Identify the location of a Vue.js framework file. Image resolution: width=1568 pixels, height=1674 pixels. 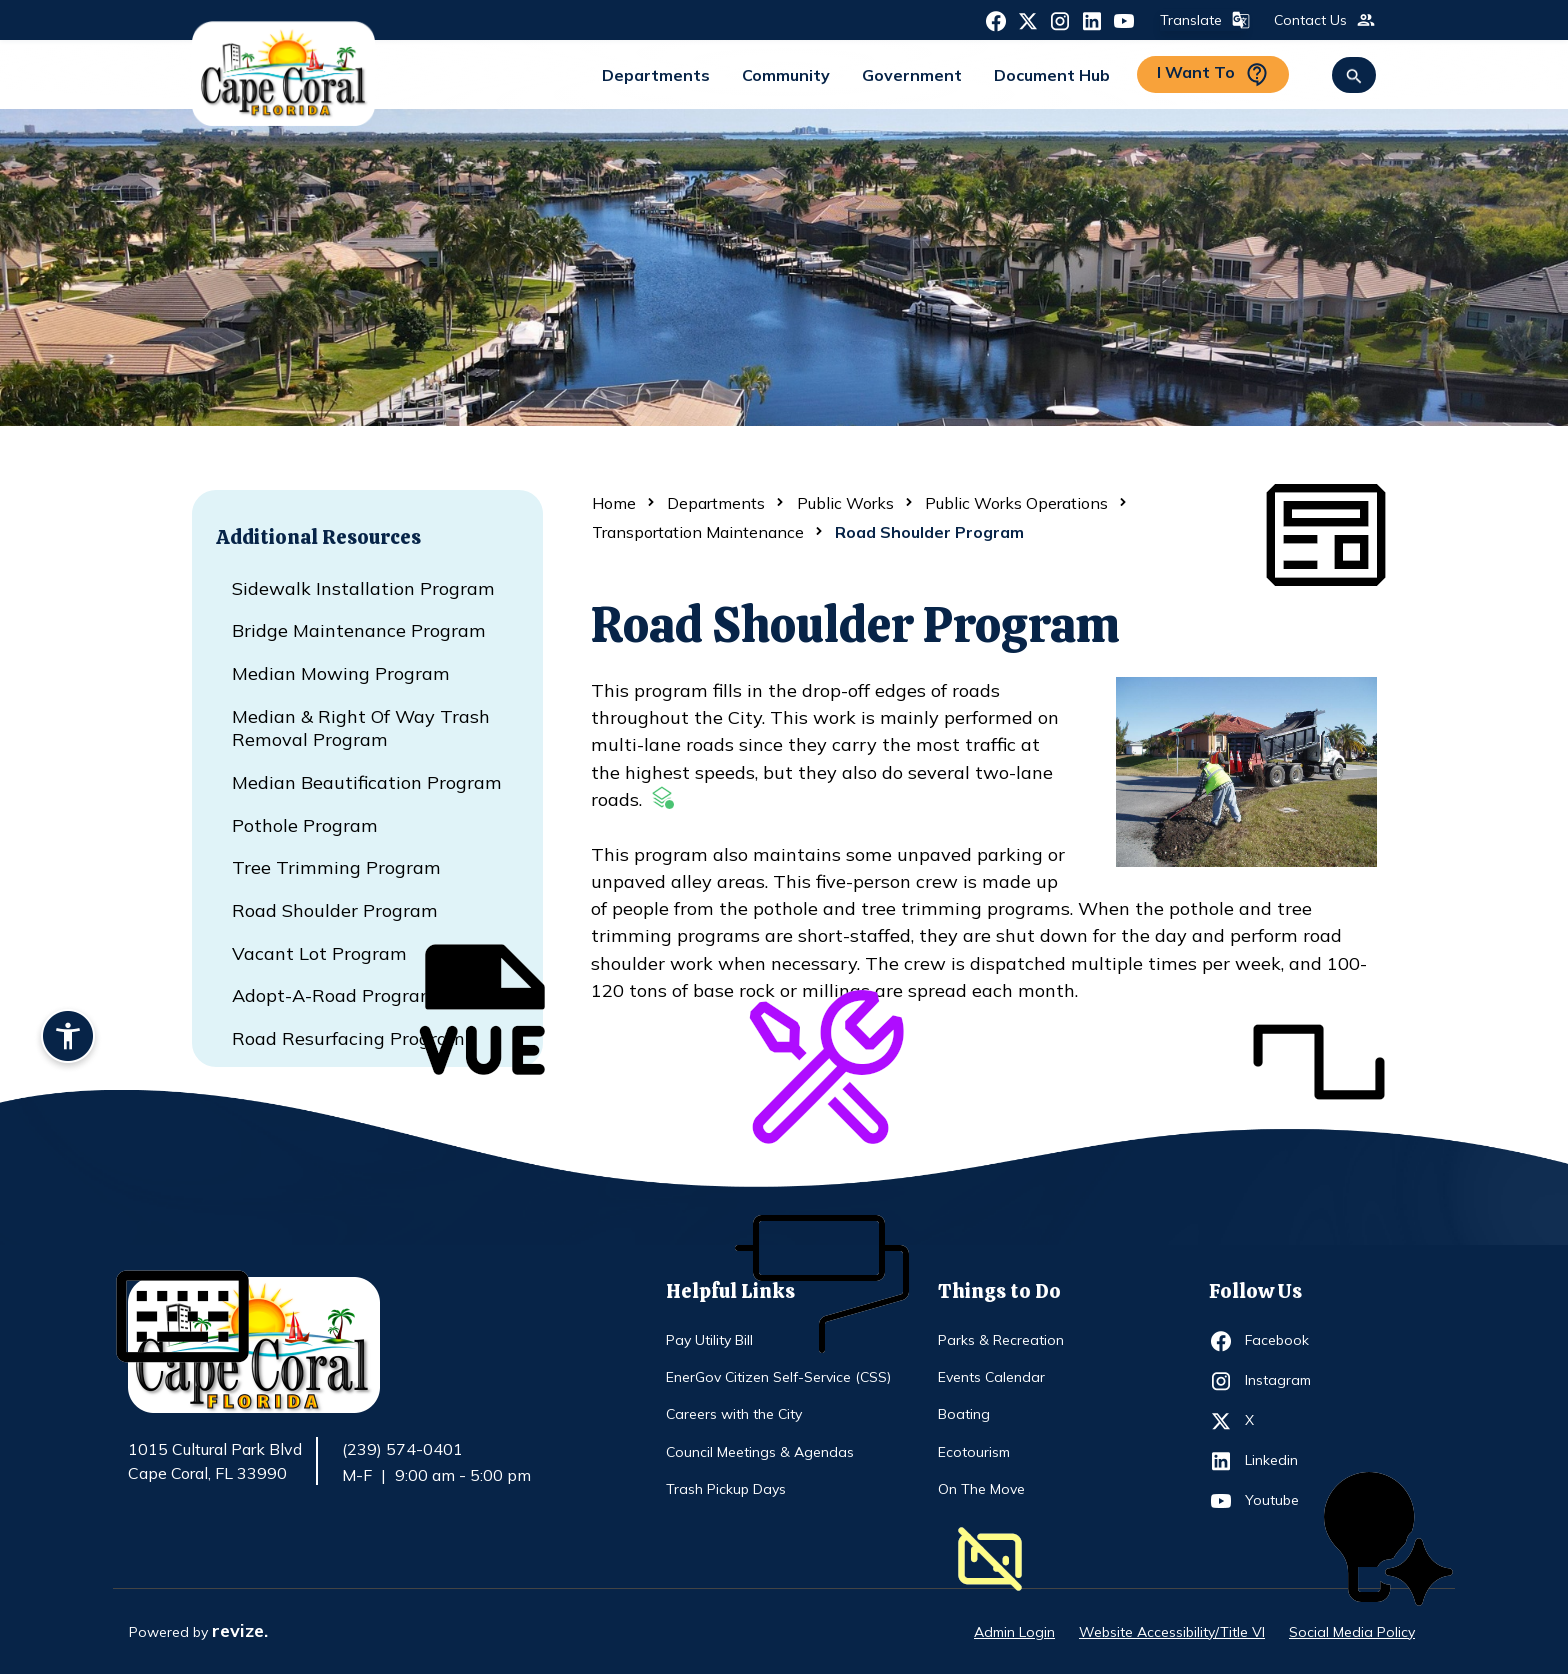
(485, 1015).